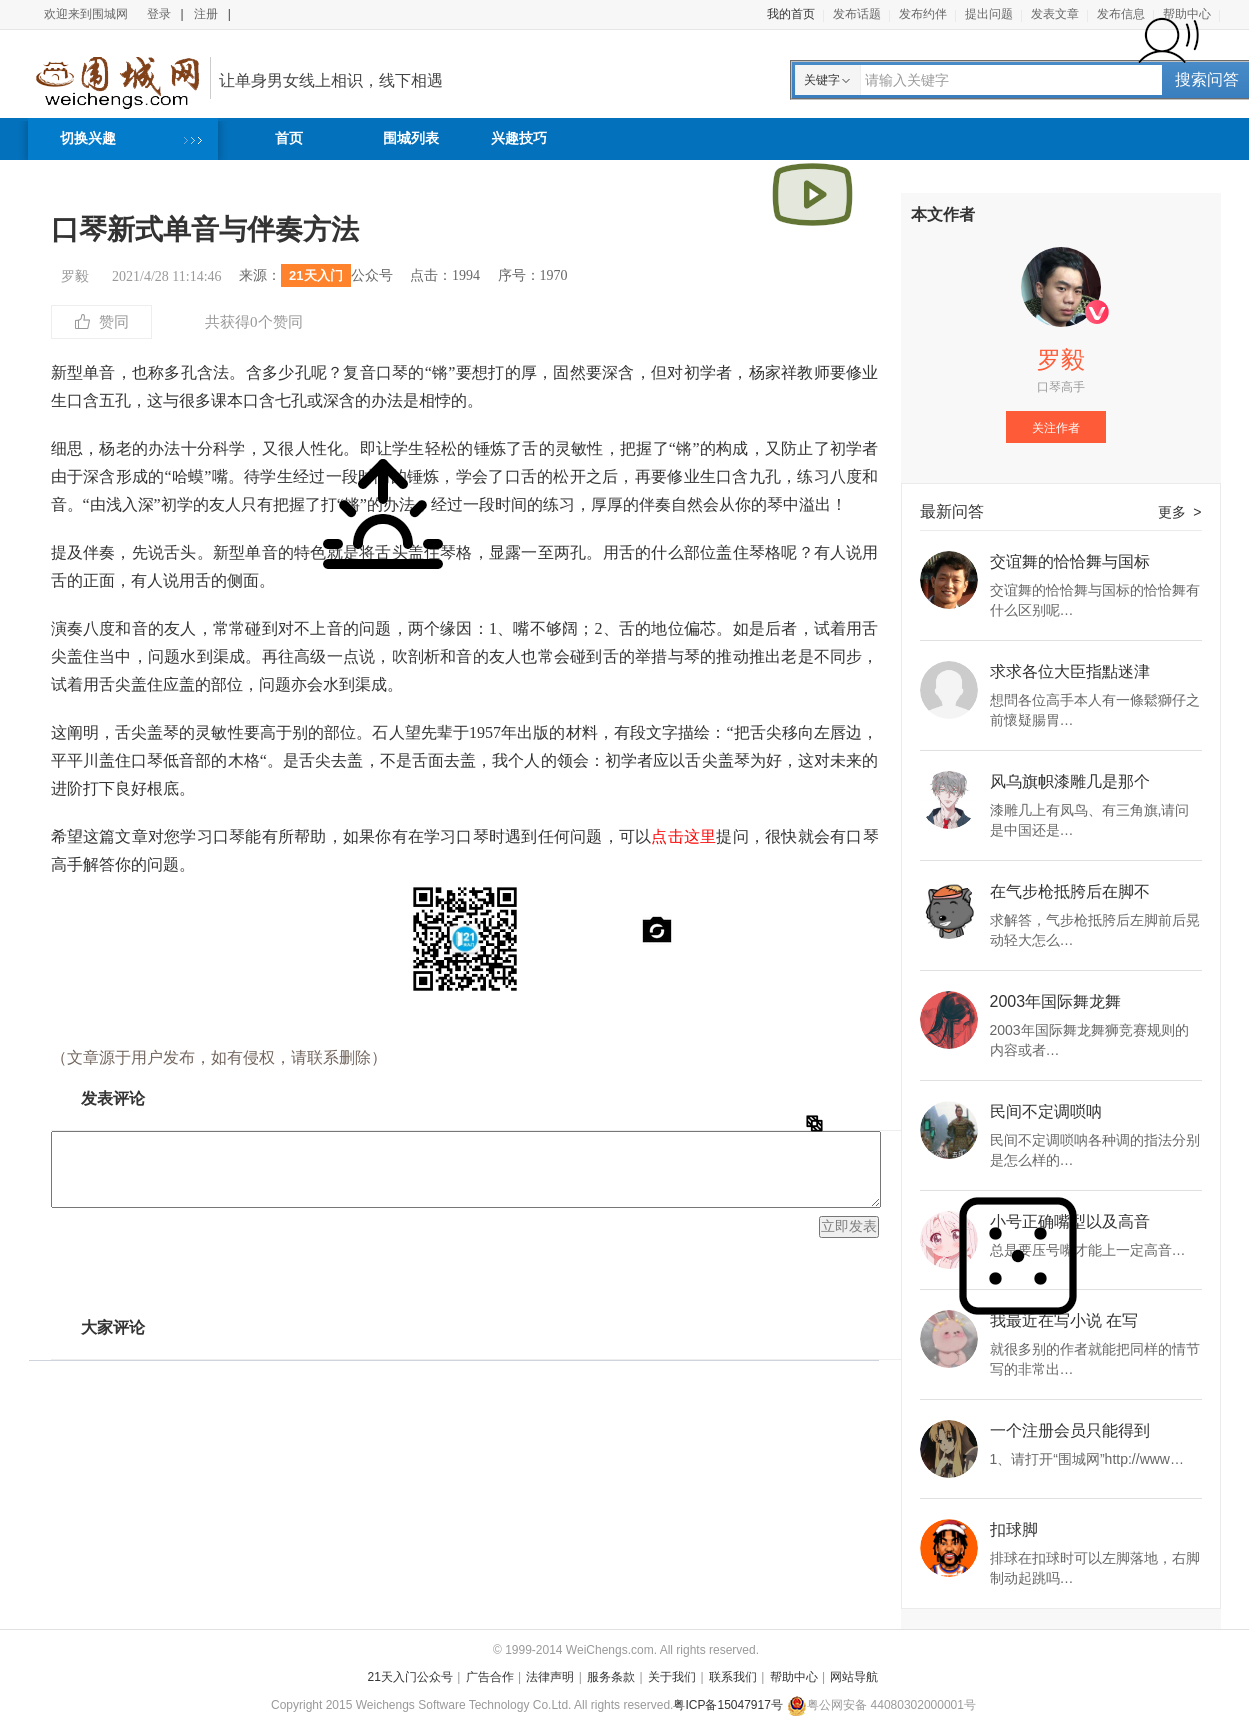 The height and width of the screenshot is (1716, 1249). What do you see at coordinates (1018, 1256) in the screenshot?
I see `dice showing a roll of five` at bounding box center [1018, 1256].